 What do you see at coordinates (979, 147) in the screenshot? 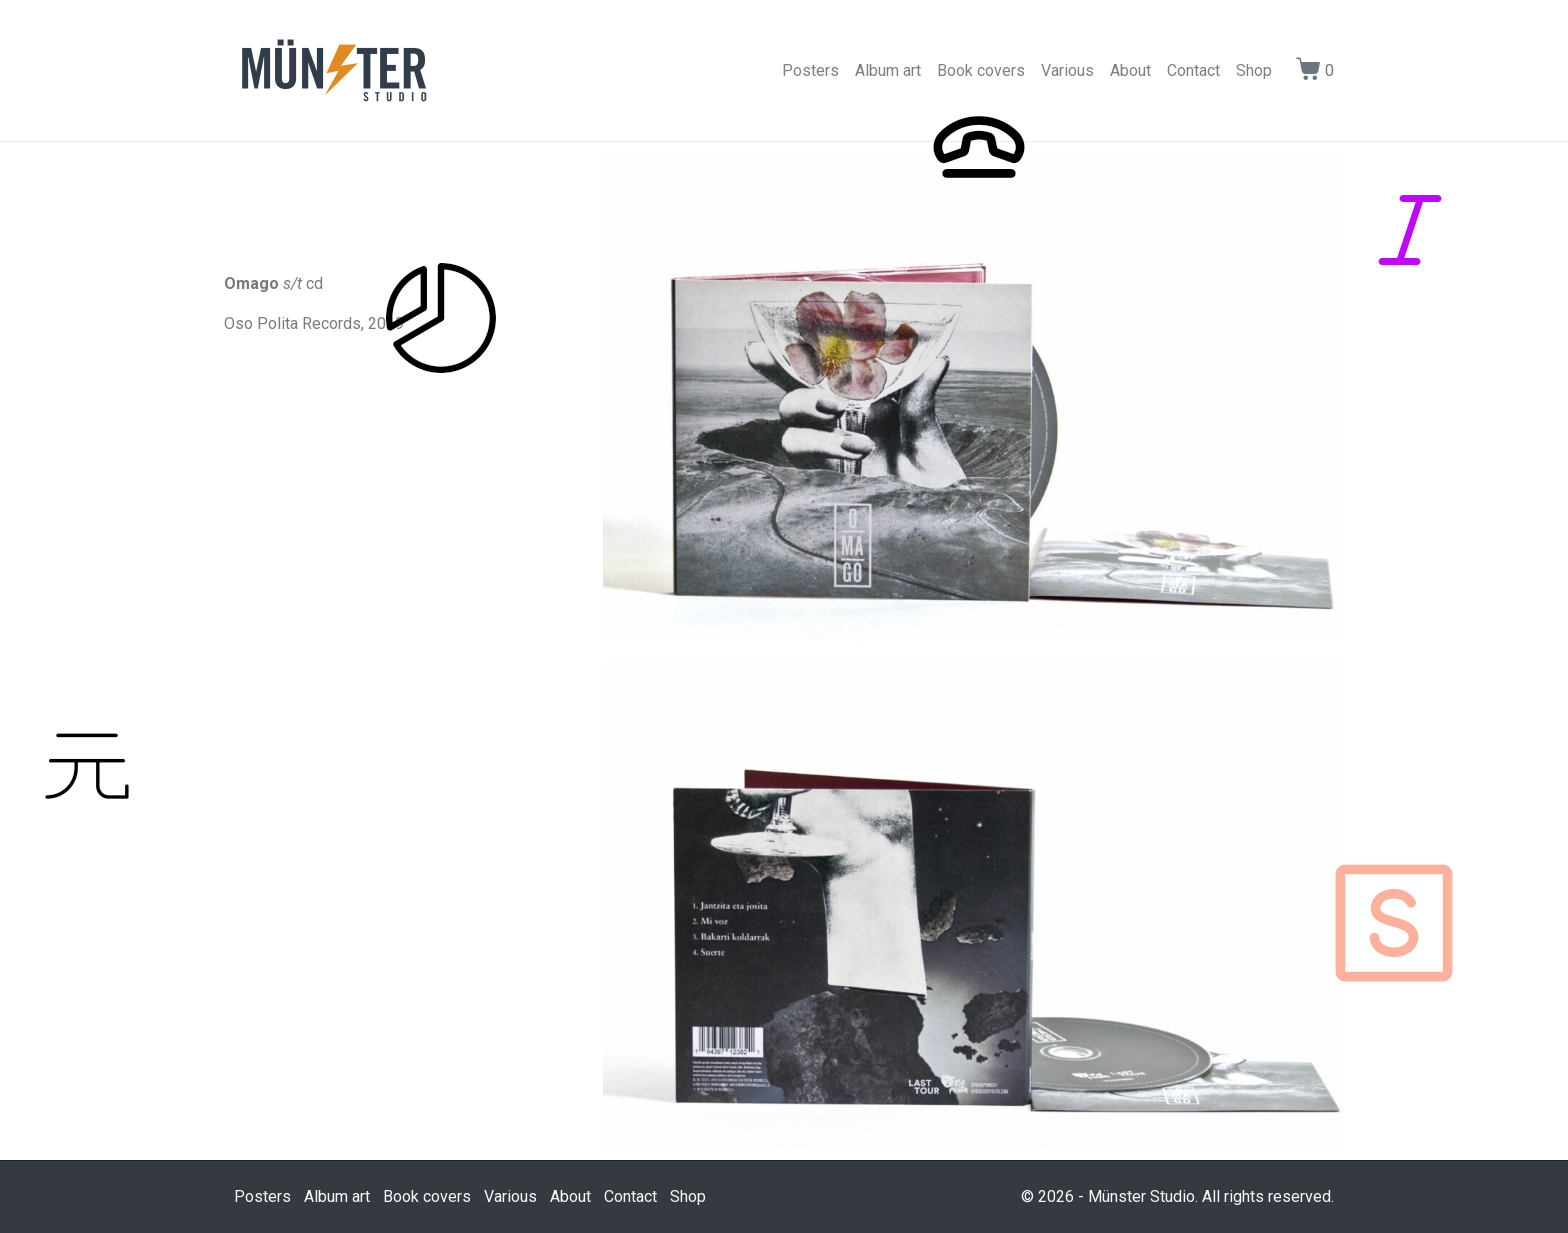
I see `end the current phone call` at bounding box center [979, 147].